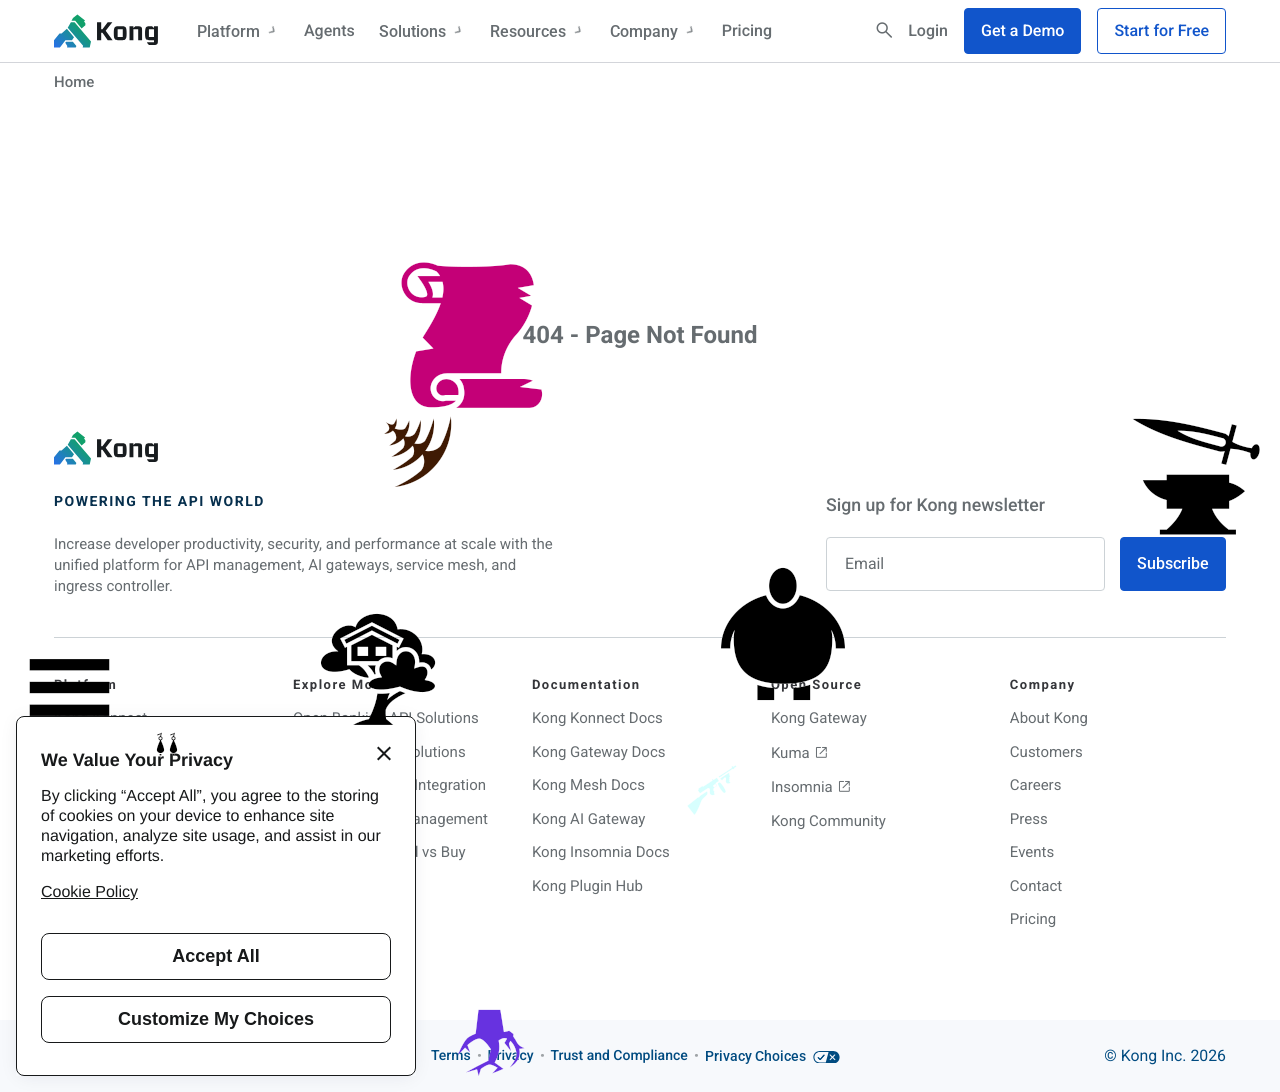  I want to click on indicates sound or audio waves emitting, so click(416, 452).